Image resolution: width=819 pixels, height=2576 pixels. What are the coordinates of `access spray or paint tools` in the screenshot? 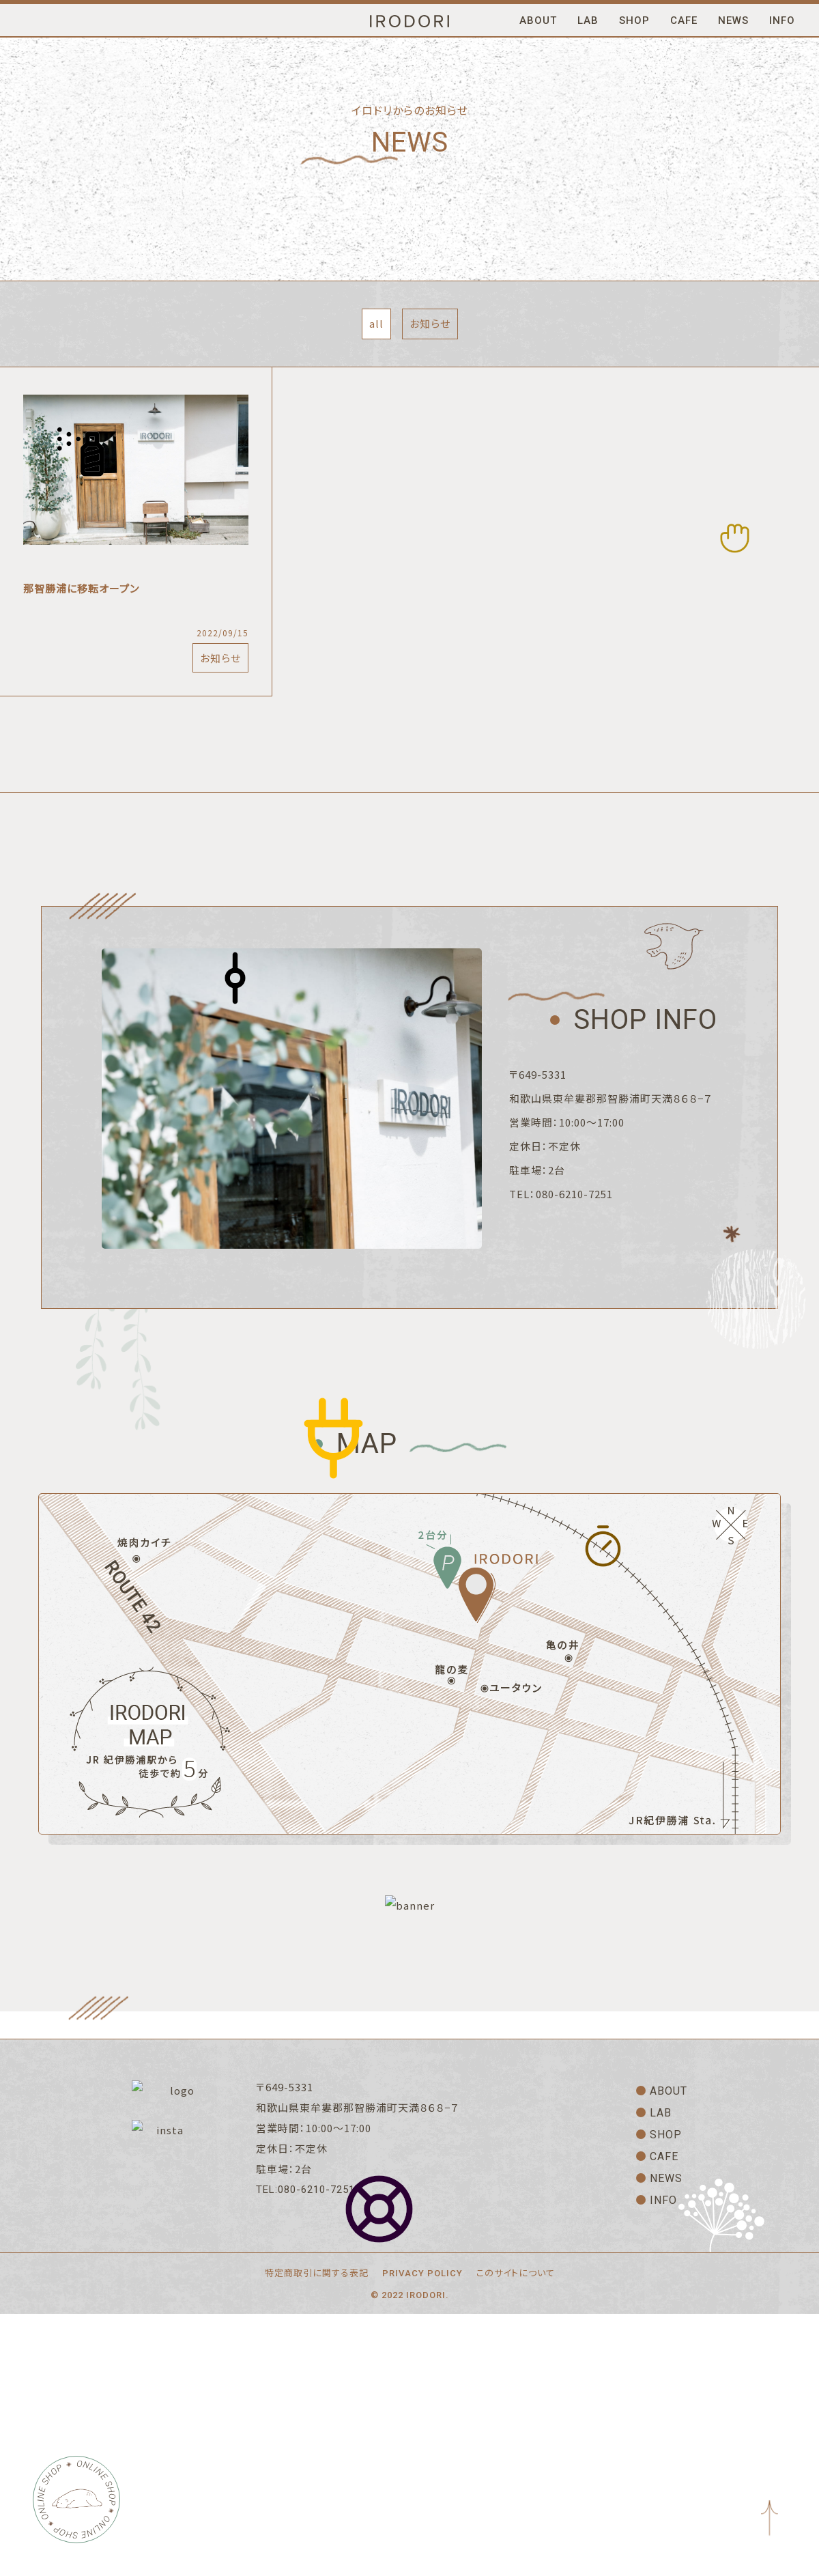 It's located at (81, 451).